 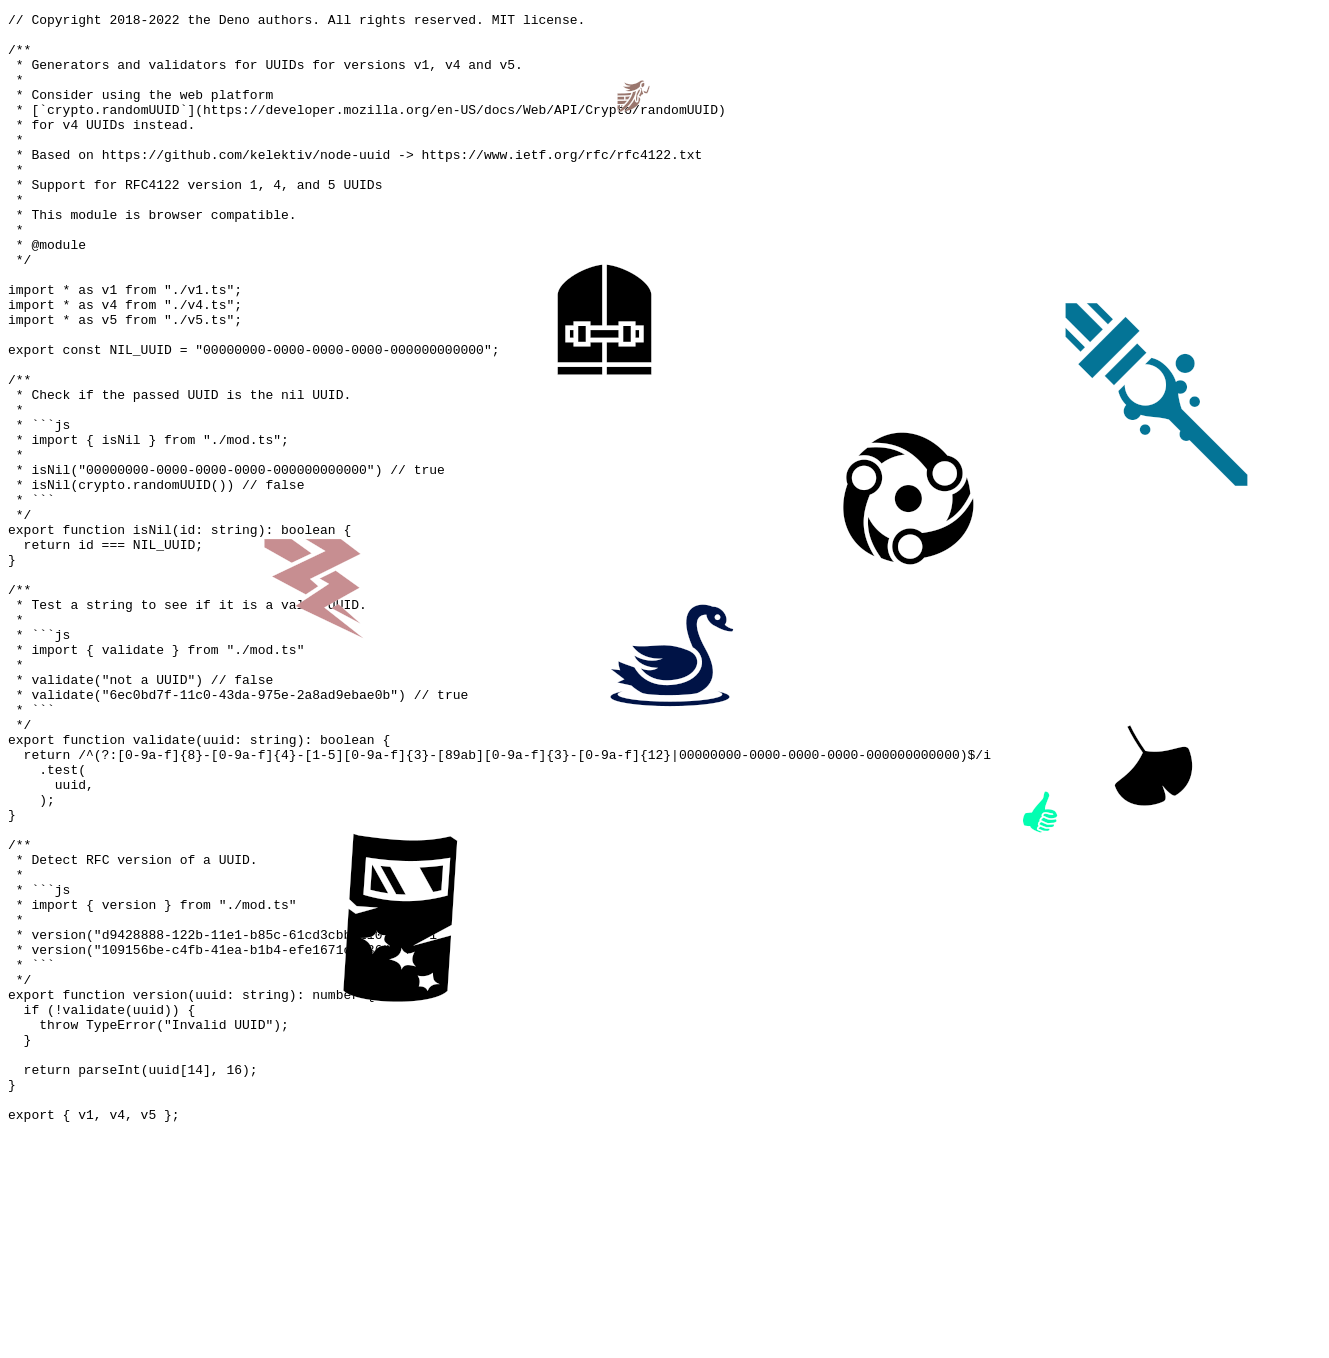 I want to click on access defense or protection settings, so click(x=392, y=917).